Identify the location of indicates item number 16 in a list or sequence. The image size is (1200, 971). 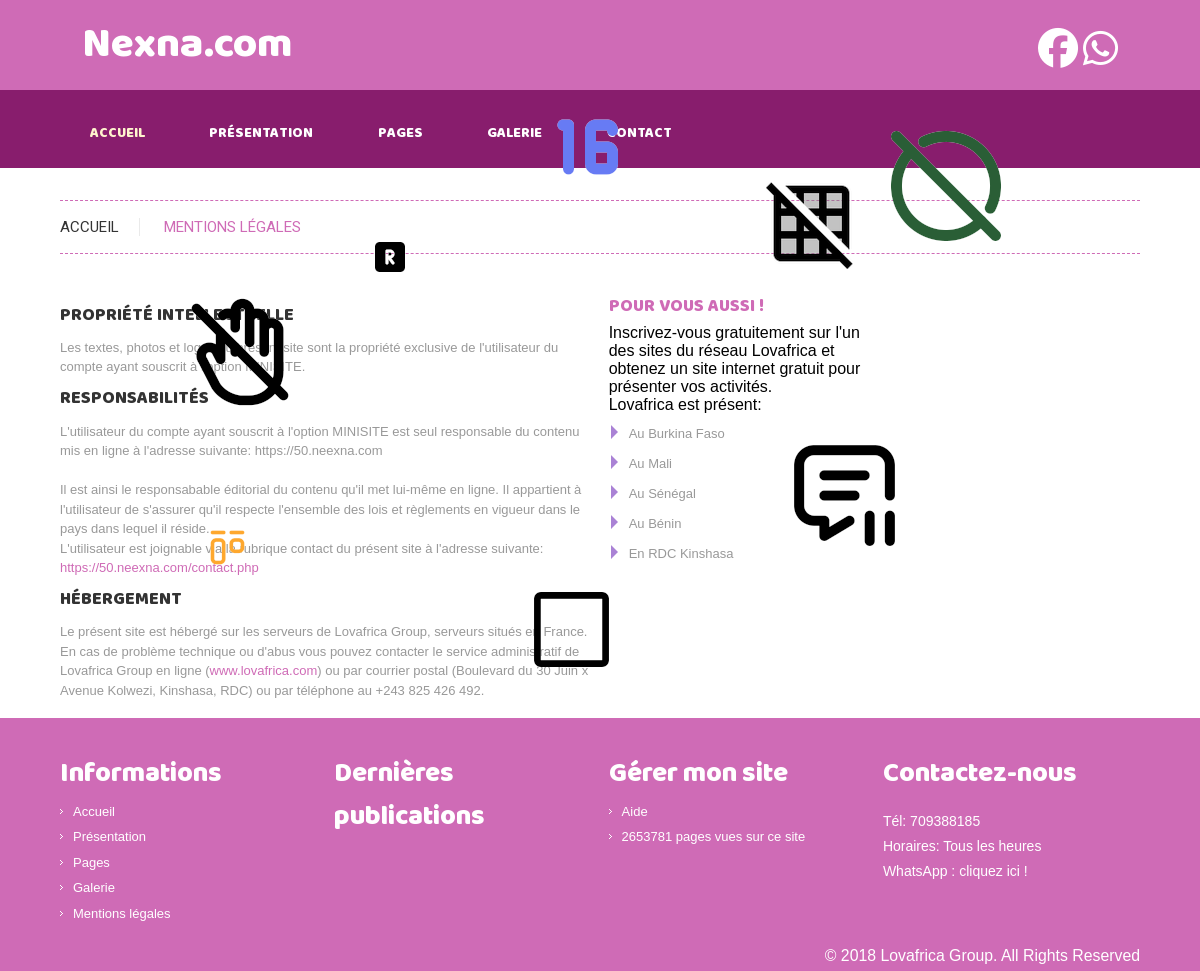
(585, 147).